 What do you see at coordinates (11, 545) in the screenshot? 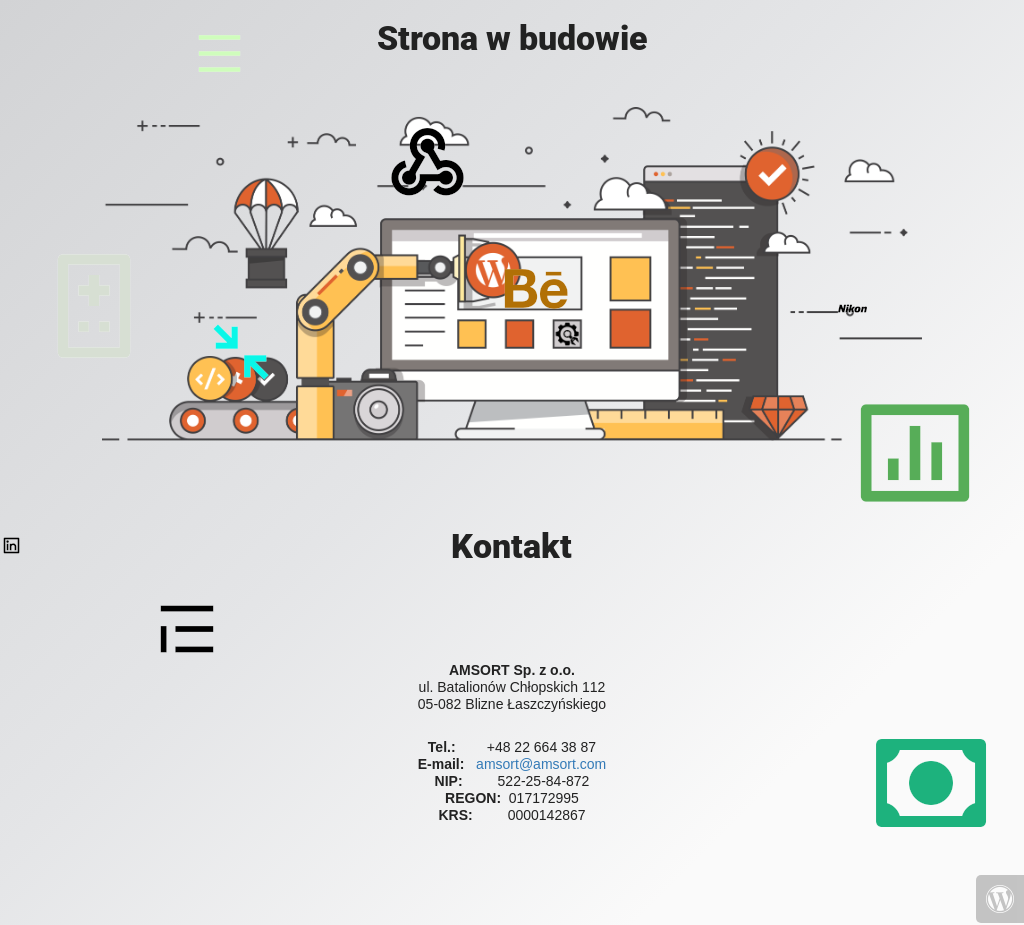
I see `open LinkedIn profile or page` at bounding box center [11, 545].